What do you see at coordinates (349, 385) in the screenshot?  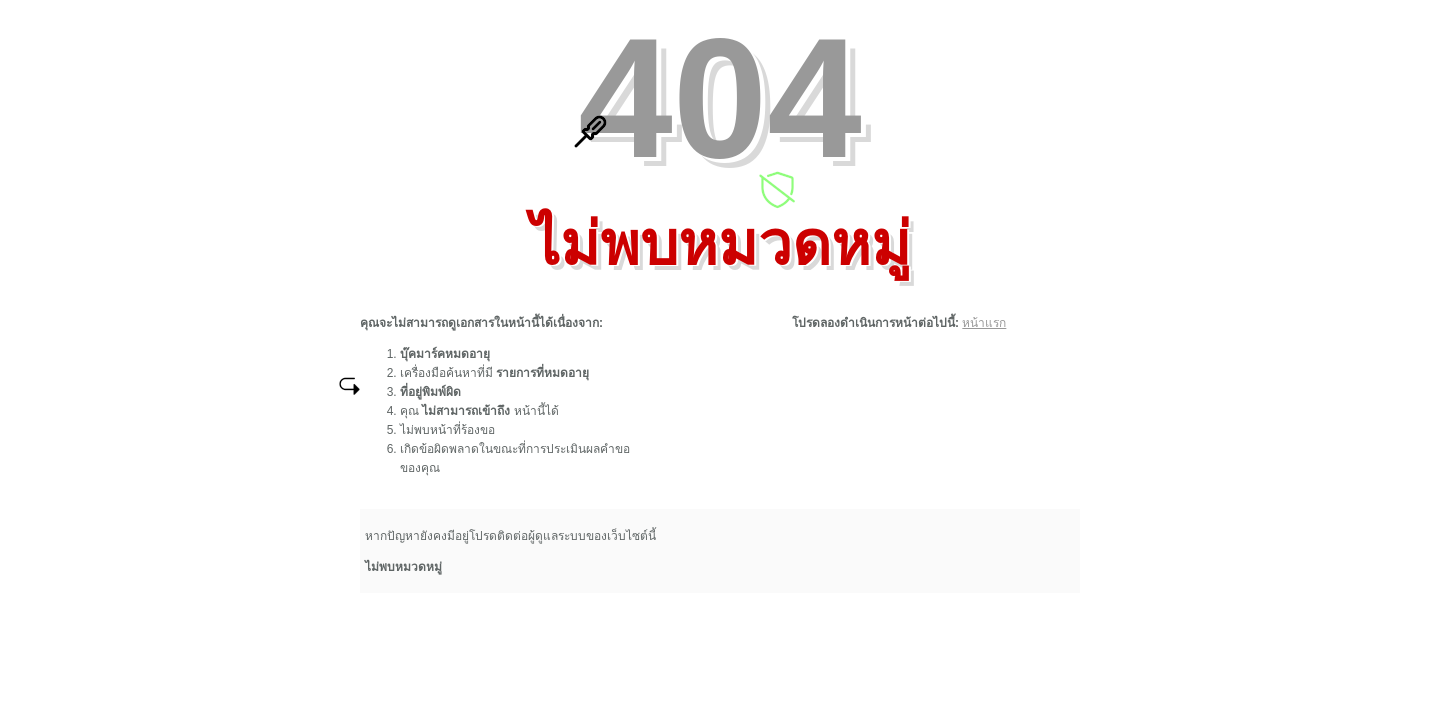 I see `redo last action` at bounding box center [349, 385].